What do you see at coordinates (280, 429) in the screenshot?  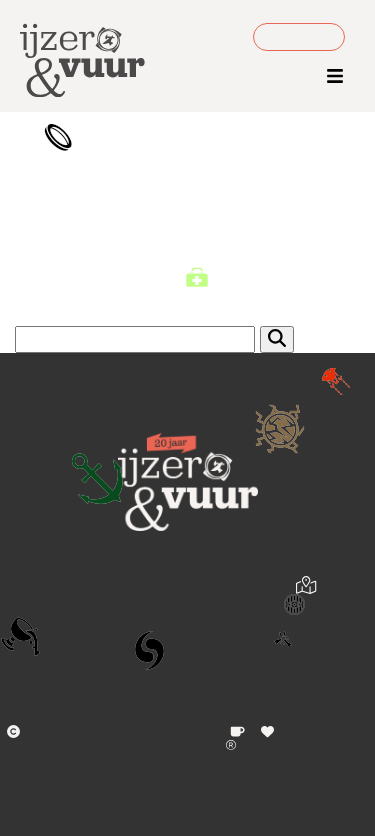 I see `indicates an unstable or volatile item in inventory` at bounding box center [280, 429].